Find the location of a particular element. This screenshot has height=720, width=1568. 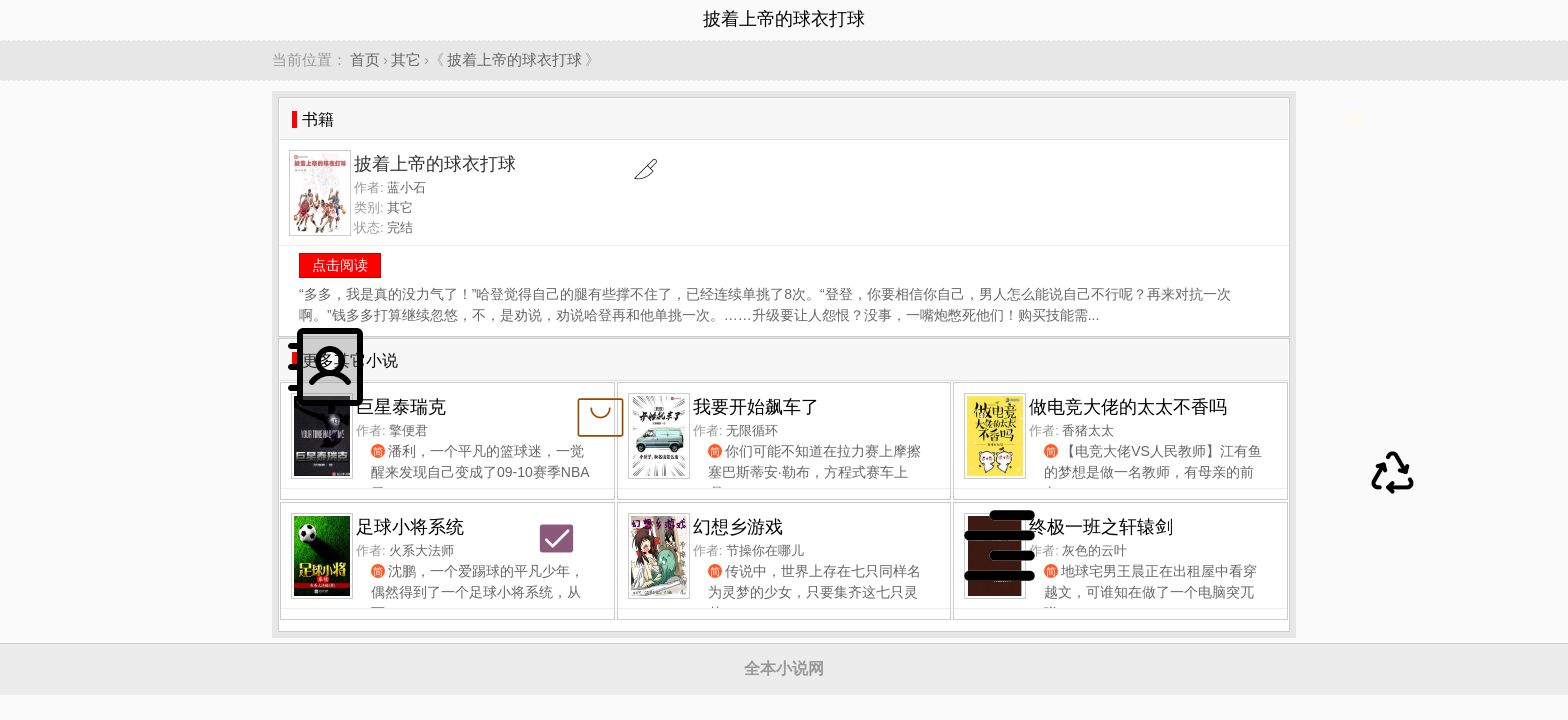

confirm or submit an action is located at coordinates (556, 538).